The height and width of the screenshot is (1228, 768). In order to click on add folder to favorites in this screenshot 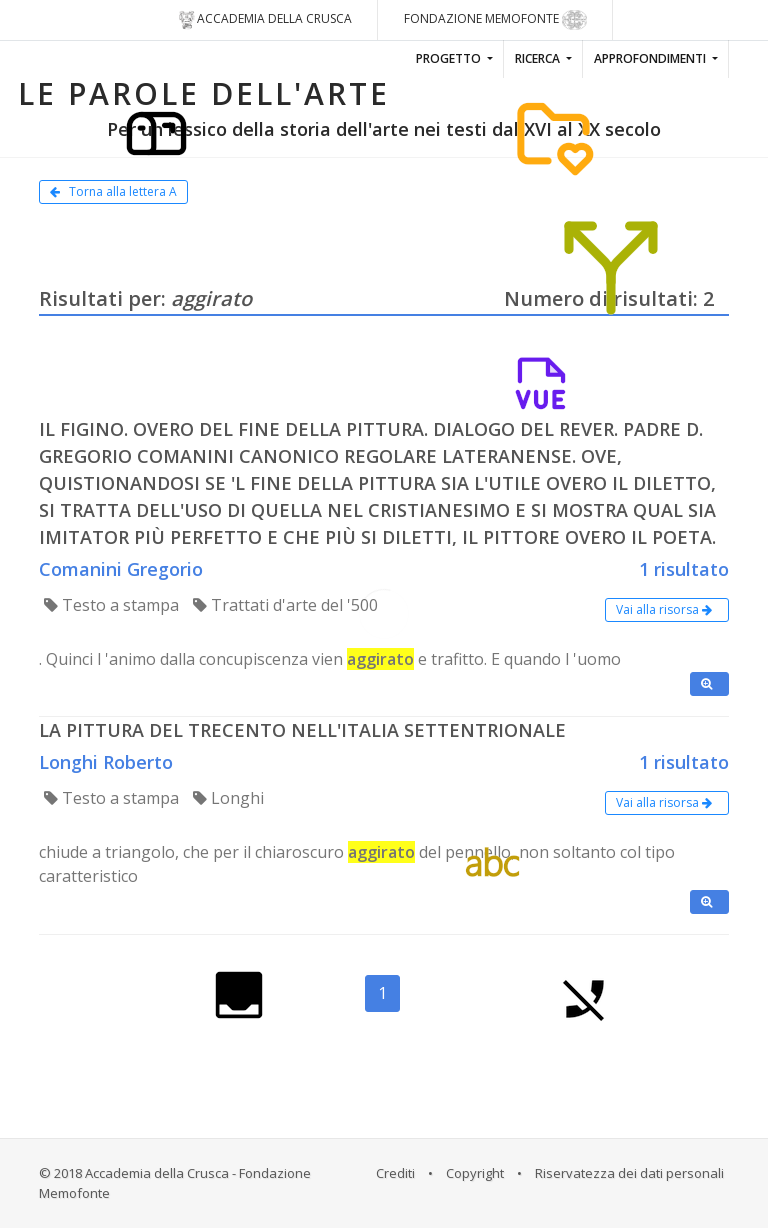, I will do `click(553, 135)`.